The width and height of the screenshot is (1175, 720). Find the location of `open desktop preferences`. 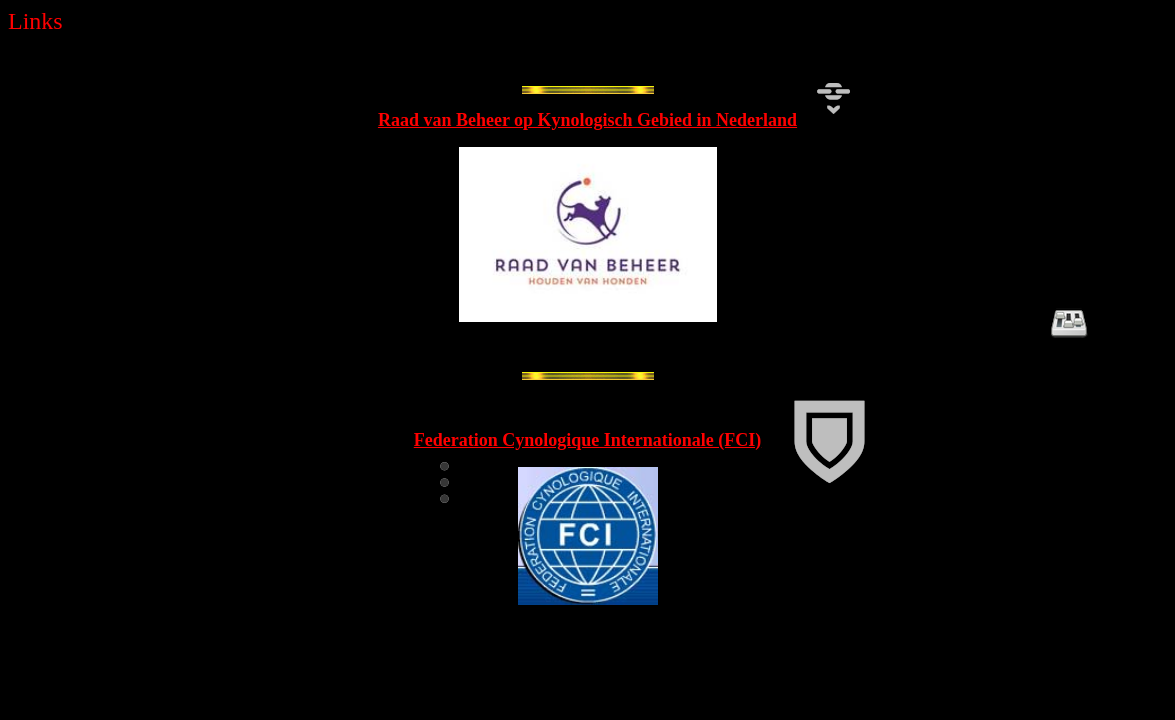

open desktop preferences is located at coordinates (1069, 323).